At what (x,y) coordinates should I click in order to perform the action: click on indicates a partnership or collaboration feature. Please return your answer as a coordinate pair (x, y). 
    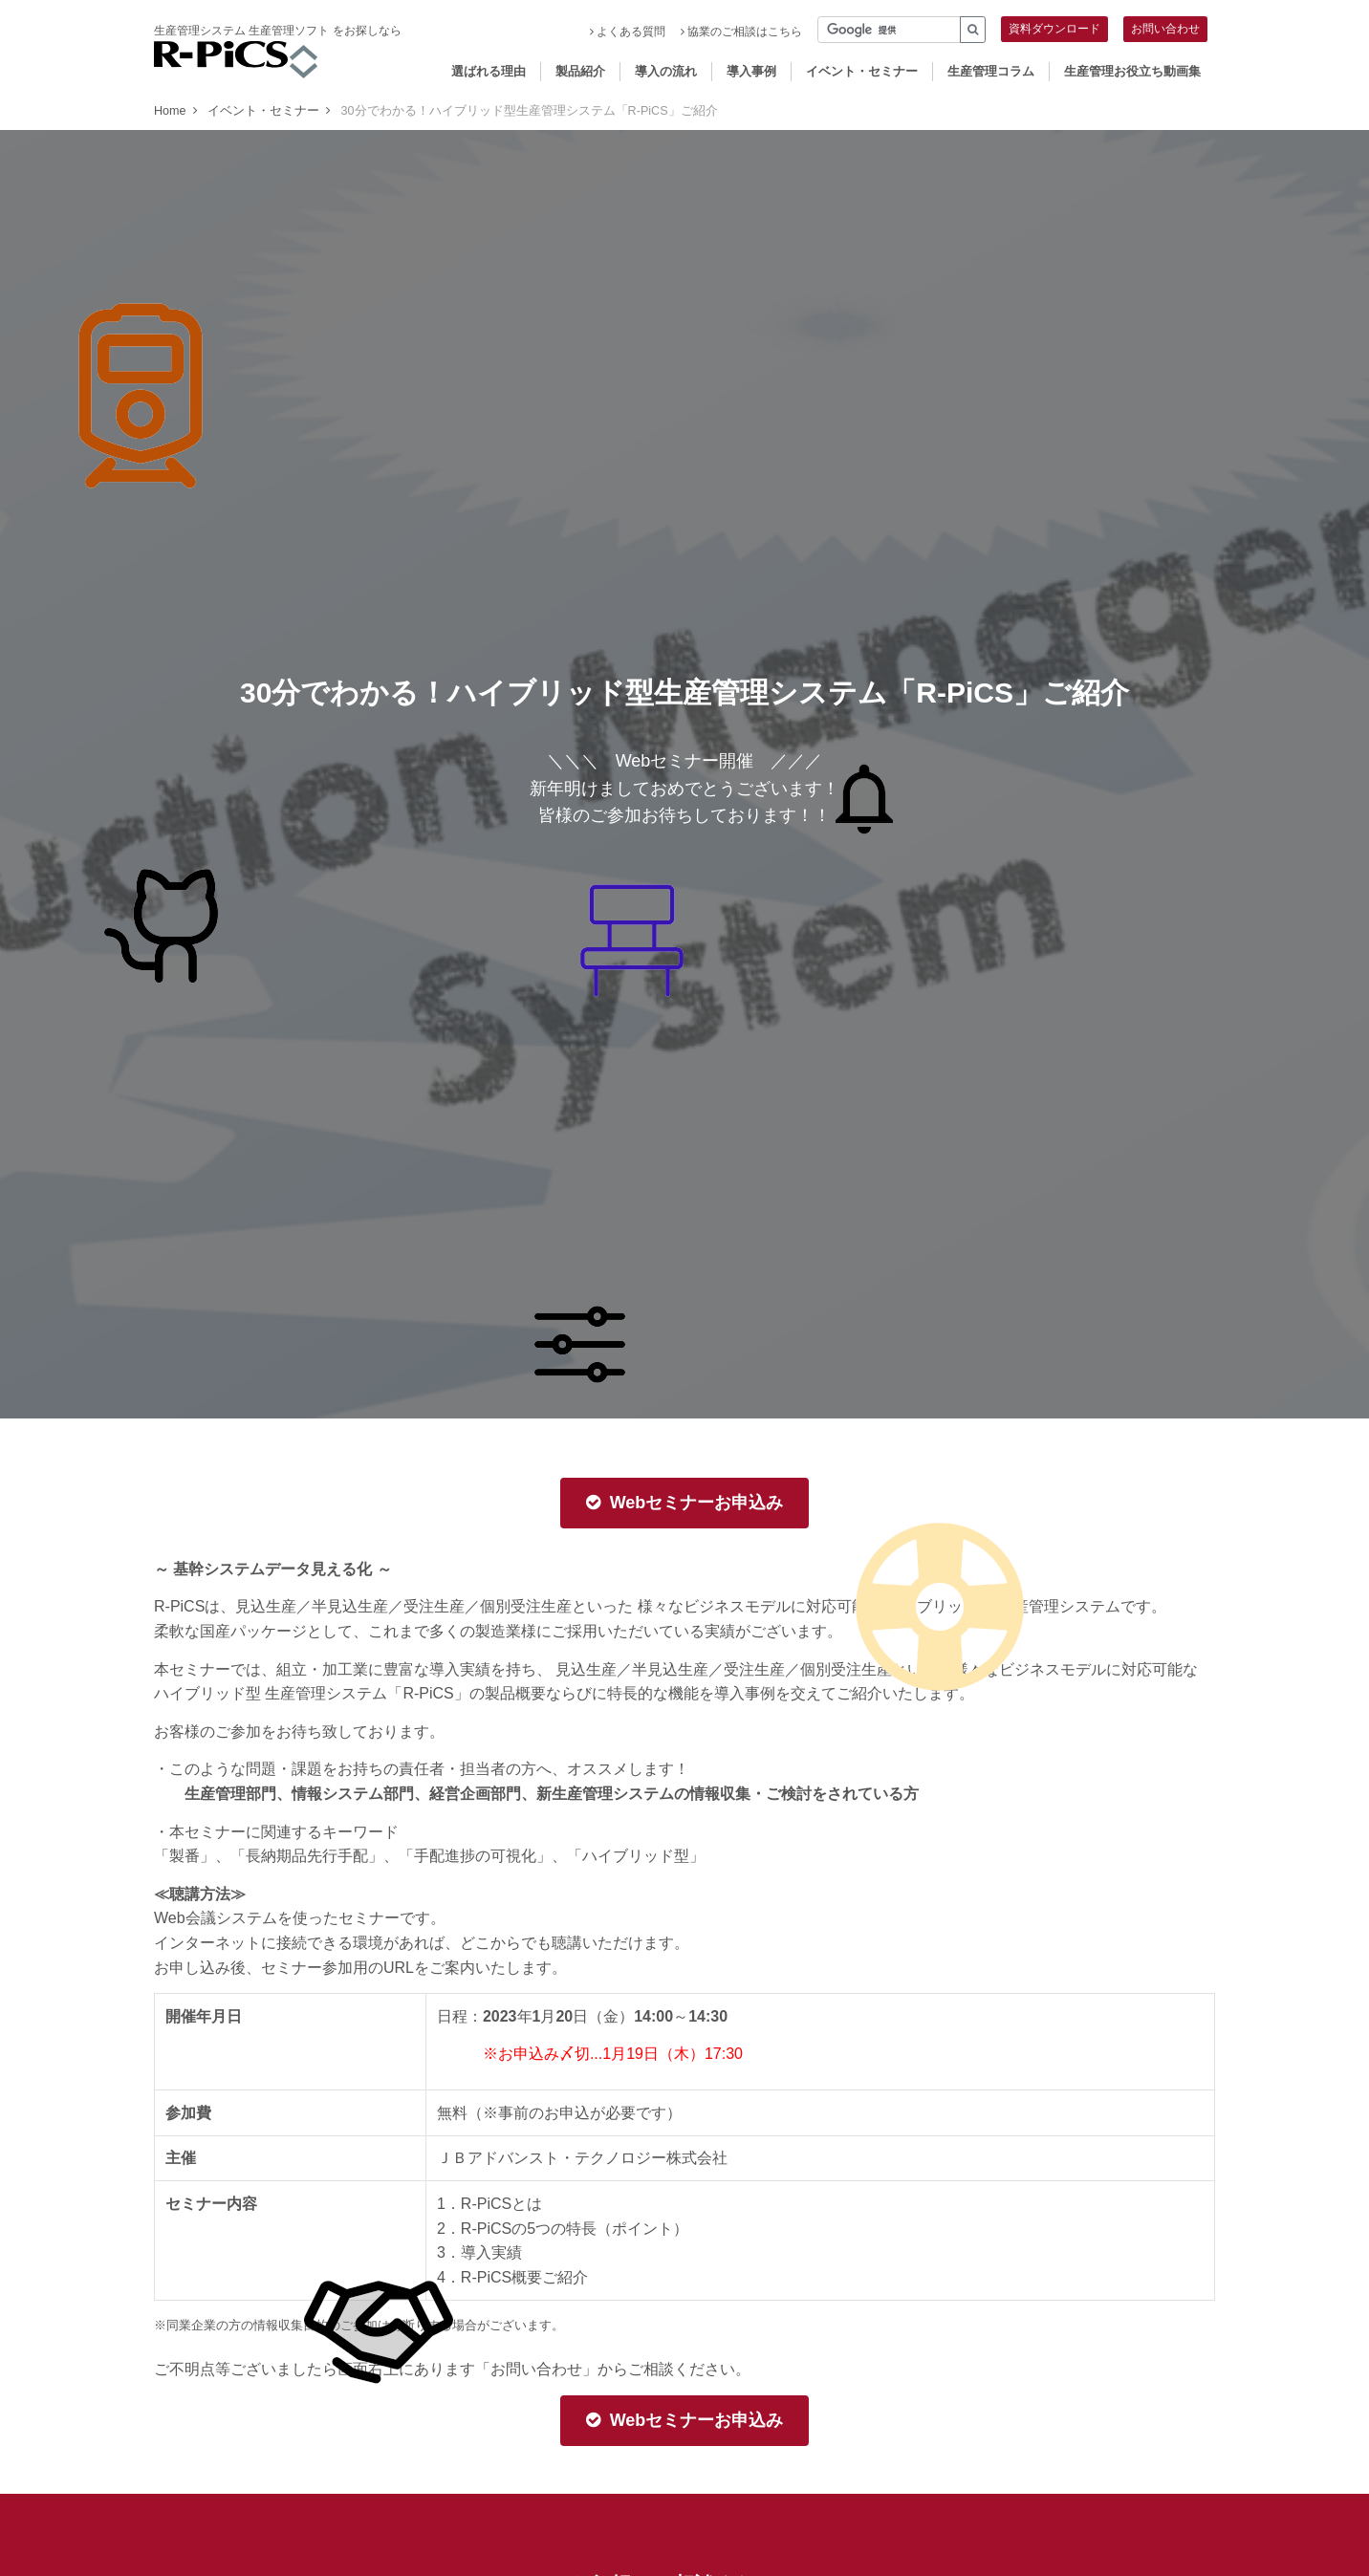
    Looking at the image, I should click on (379, 2327).